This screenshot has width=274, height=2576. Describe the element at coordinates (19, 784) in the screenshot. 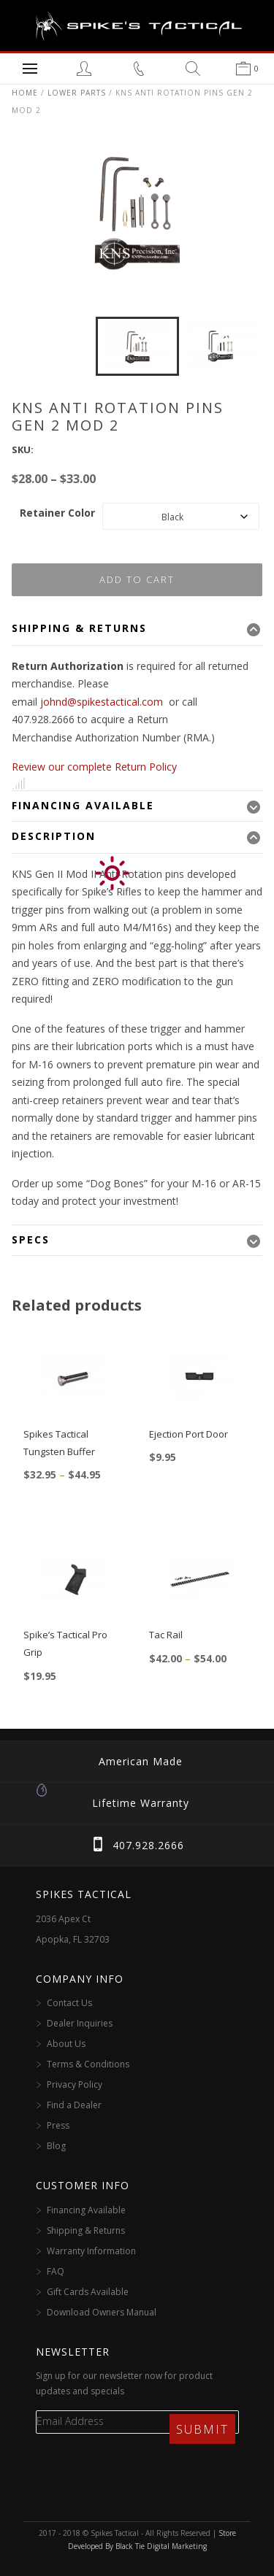

I see `indicates full cellular signal strength` at that location.